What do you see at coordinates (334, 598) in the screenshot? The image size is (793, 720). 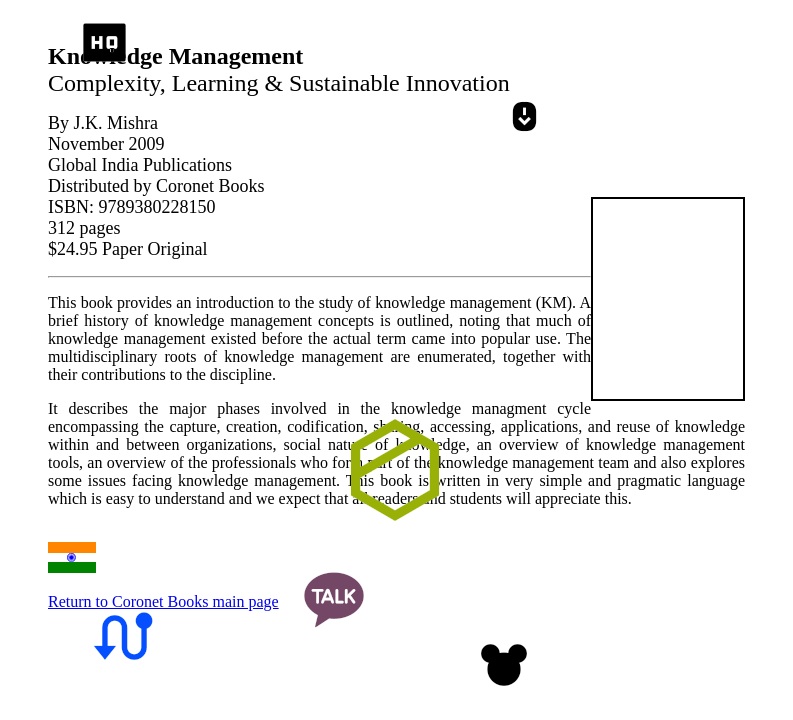 I see `open KakaoTalk messaging app` at bounding box center [334, 598].